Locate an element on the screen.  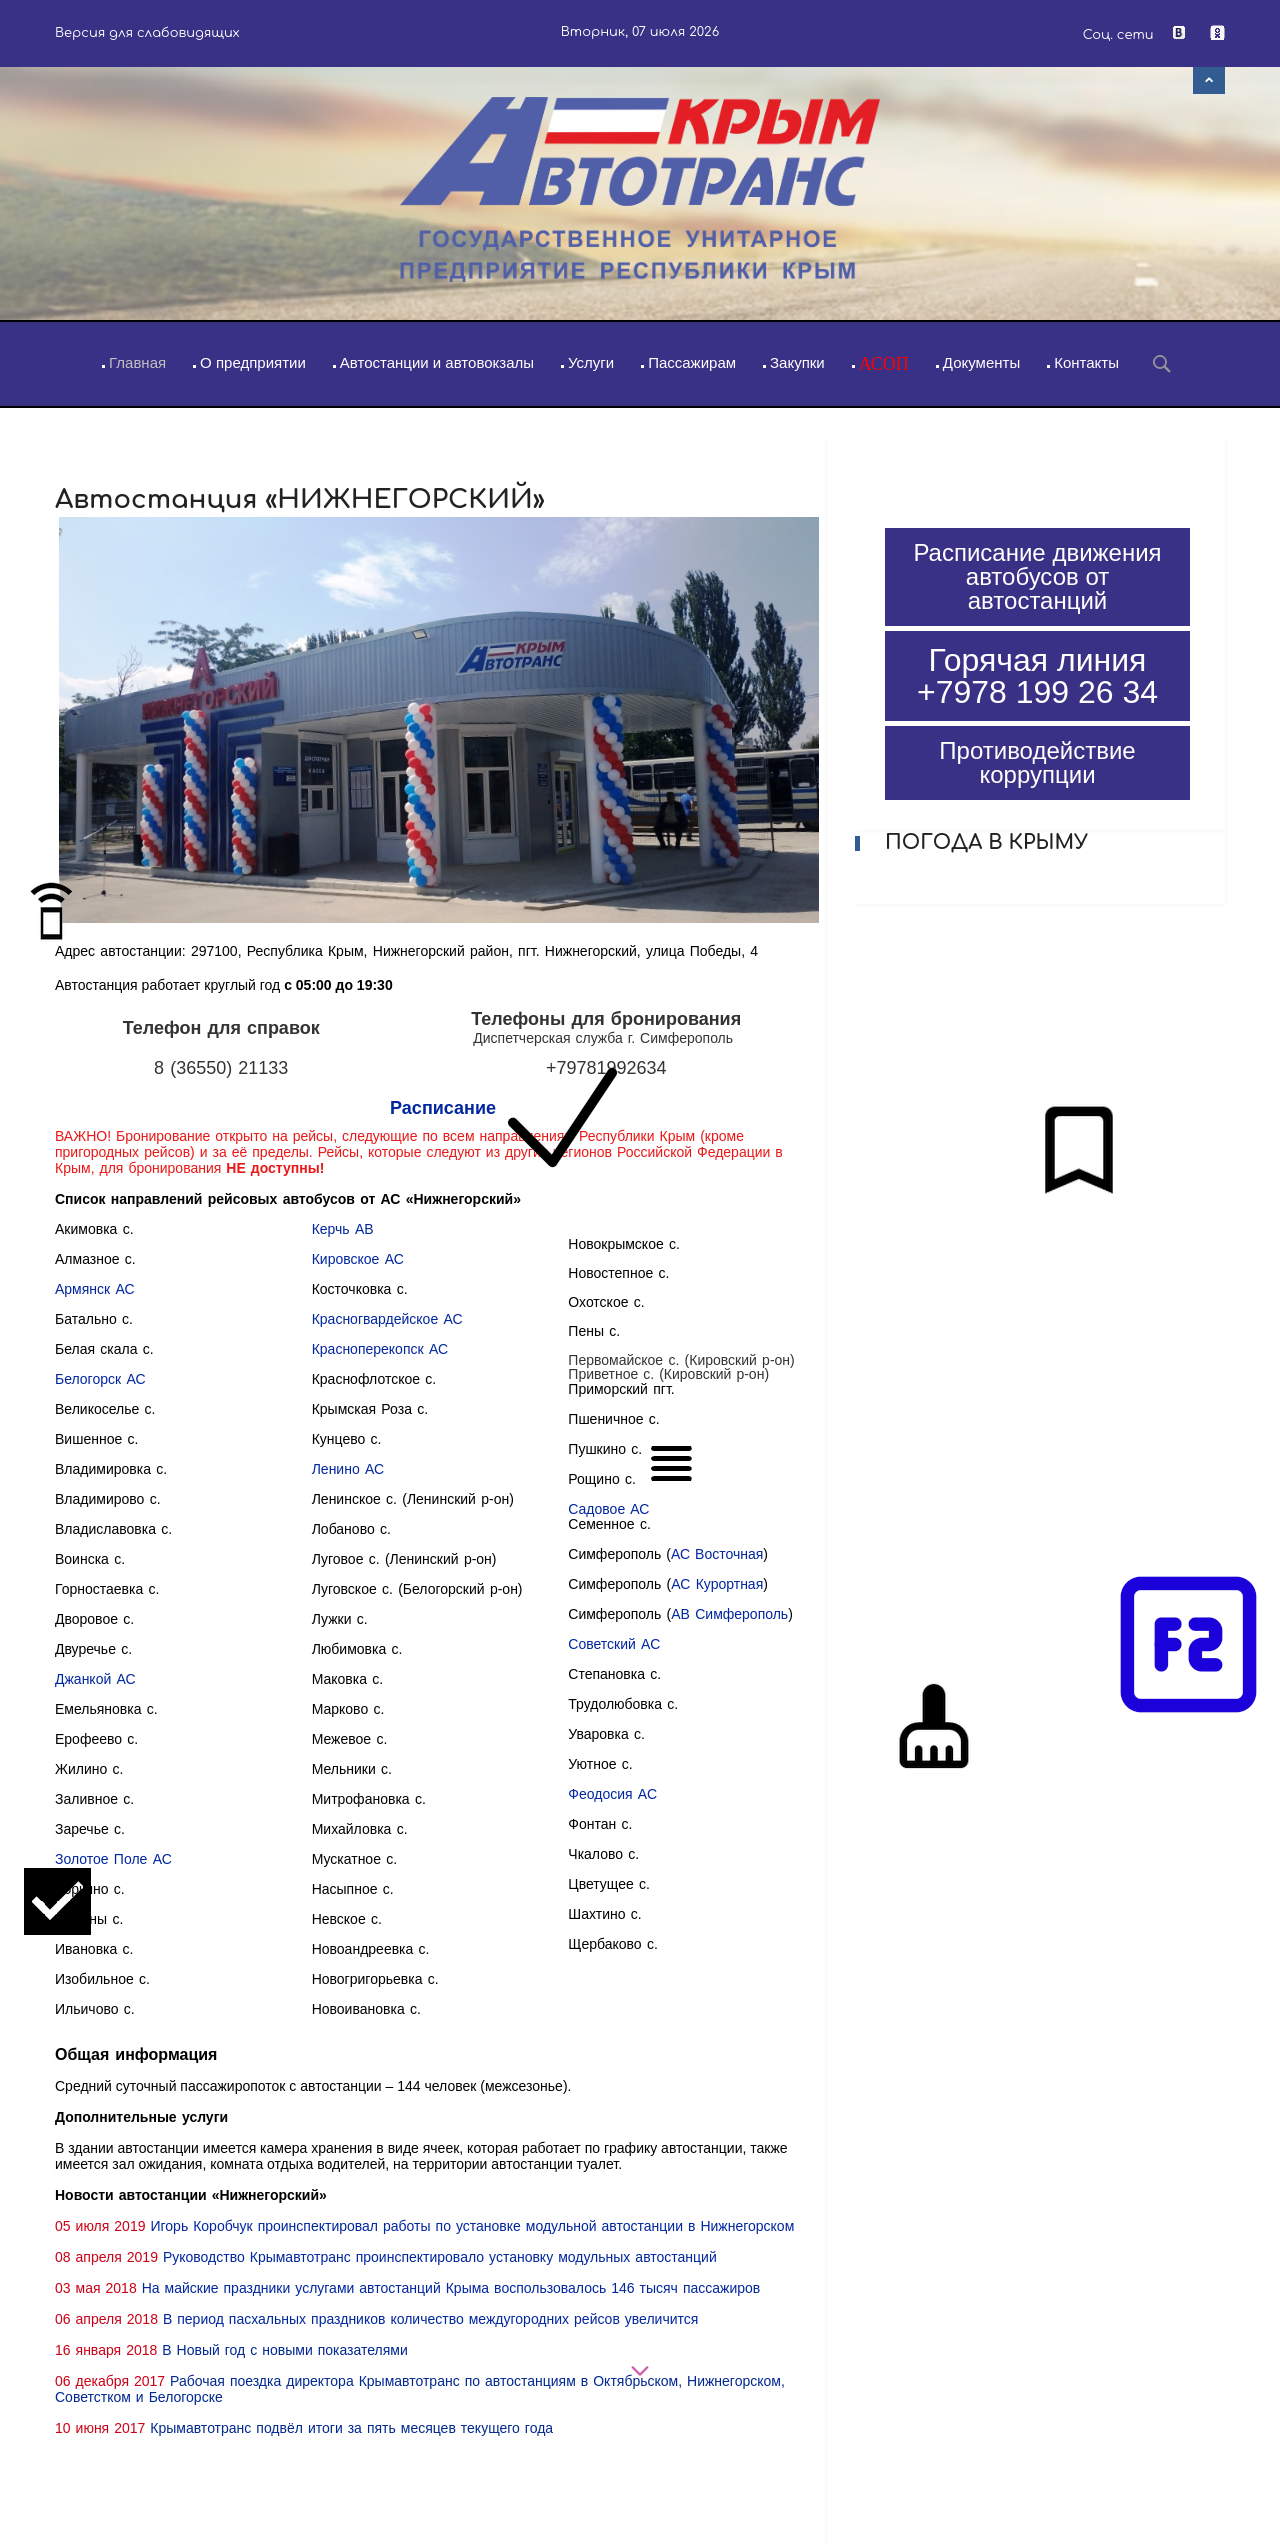
access cleaning or housekeeping services is located at coordinates (934, 1726).